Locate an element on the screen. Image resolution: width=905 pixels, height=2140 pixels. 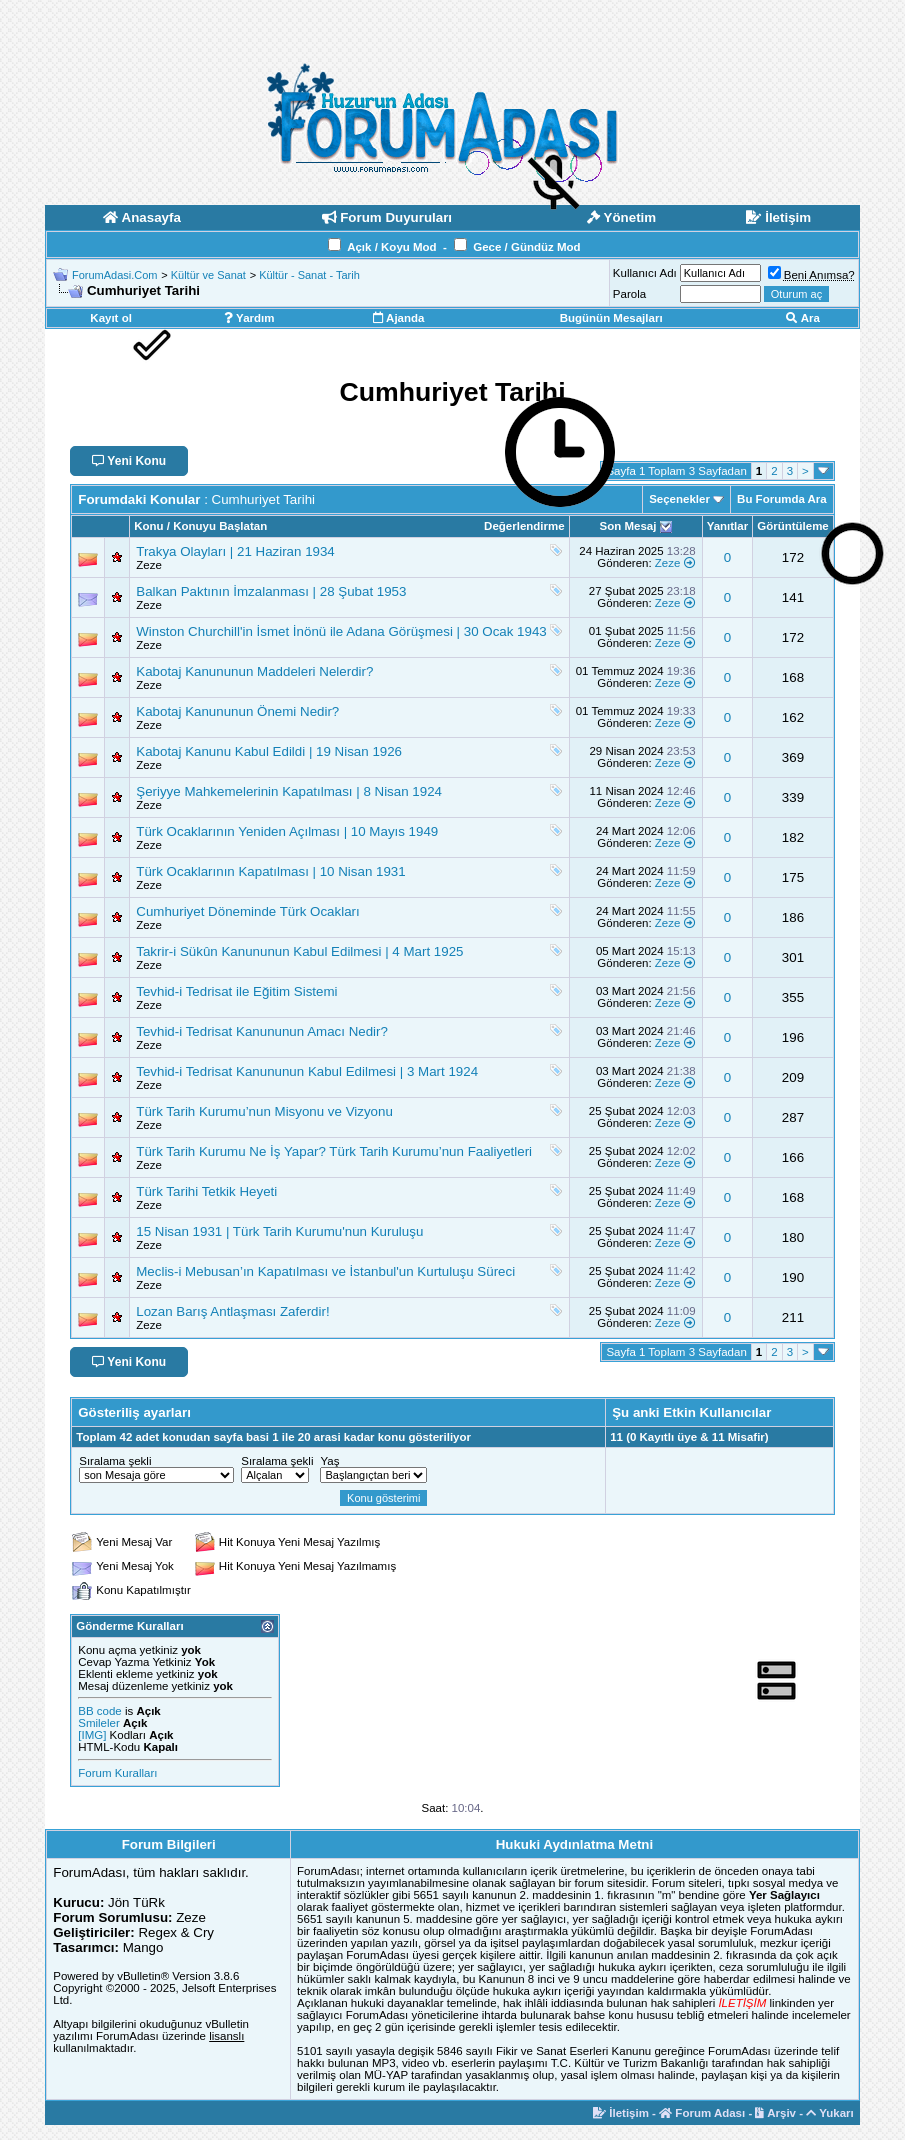
task completed successfully is located at coordinates (152, 345).